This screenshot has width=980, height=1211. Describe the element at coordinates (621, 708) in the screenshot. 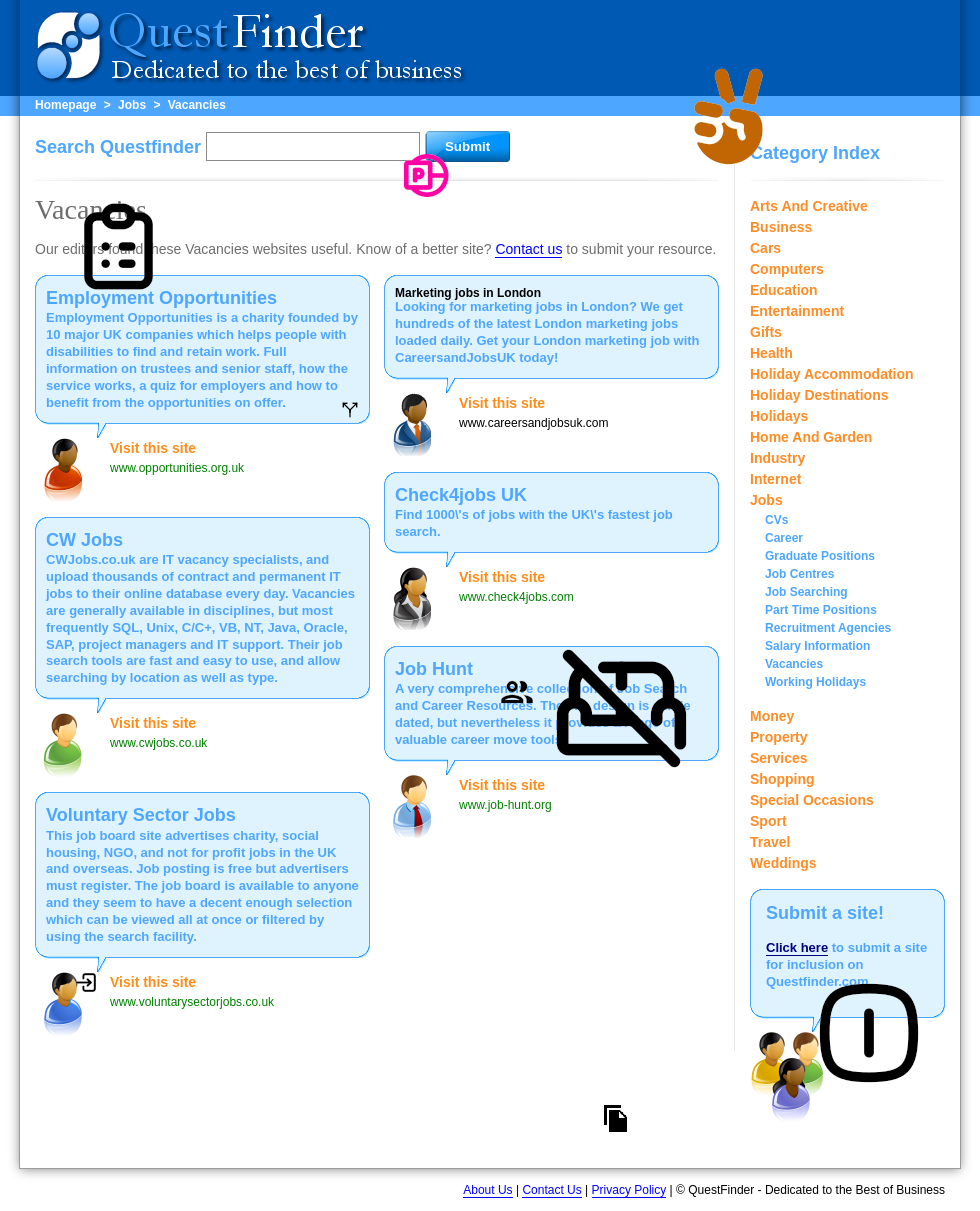

I see `indicates furniture or seating is unavailable` at that location.